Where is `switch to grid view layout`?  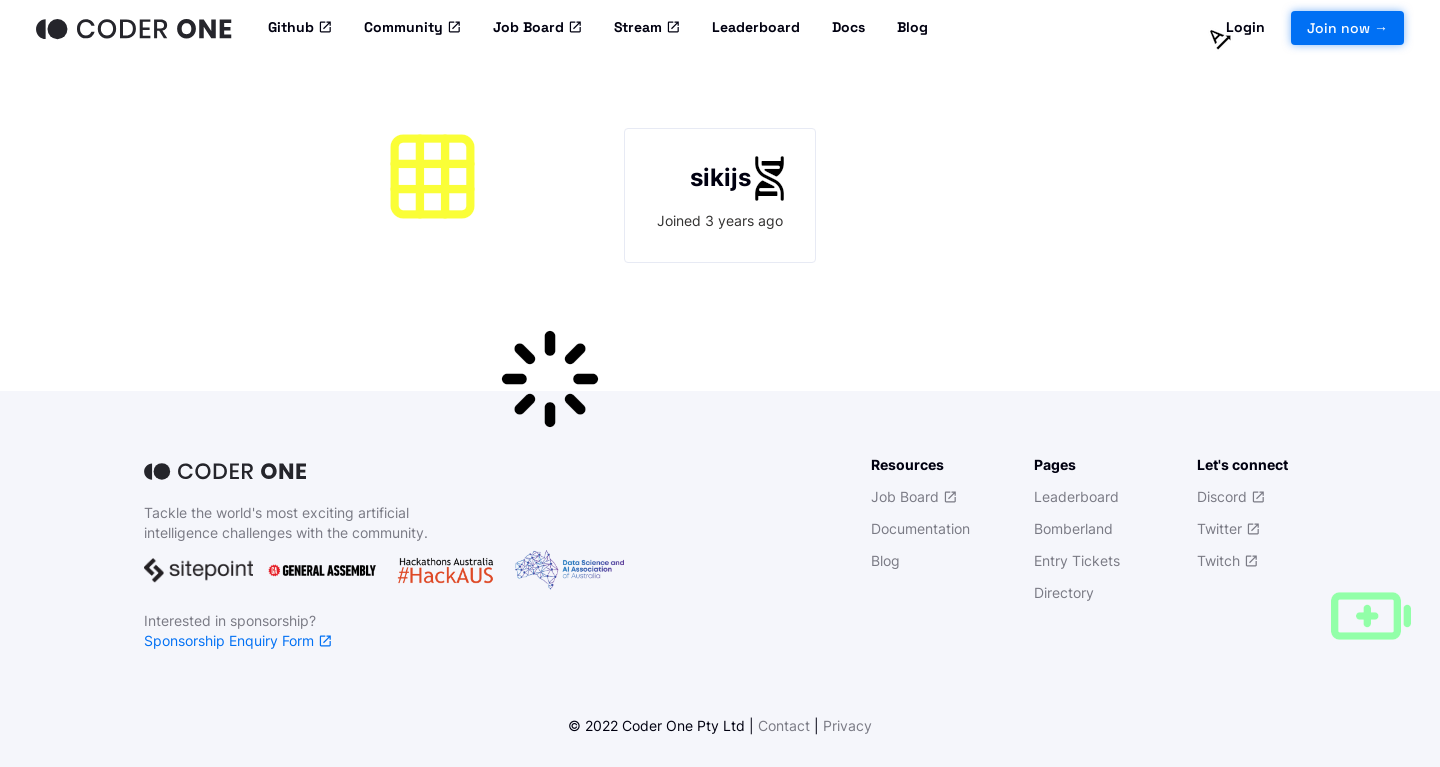 switch to grid view layout is located at coordinates (432, 176).